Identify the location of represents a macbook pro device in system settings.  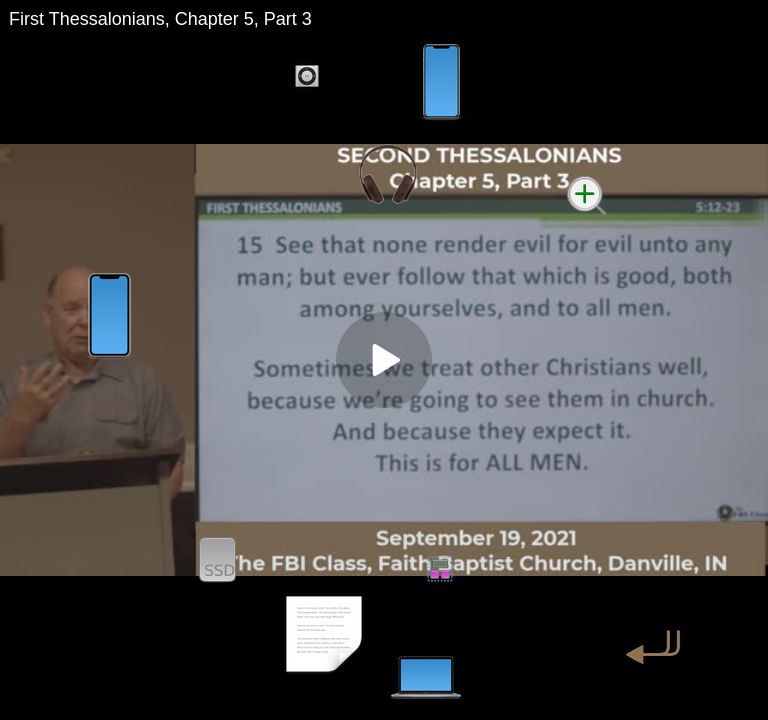
(426, 672).